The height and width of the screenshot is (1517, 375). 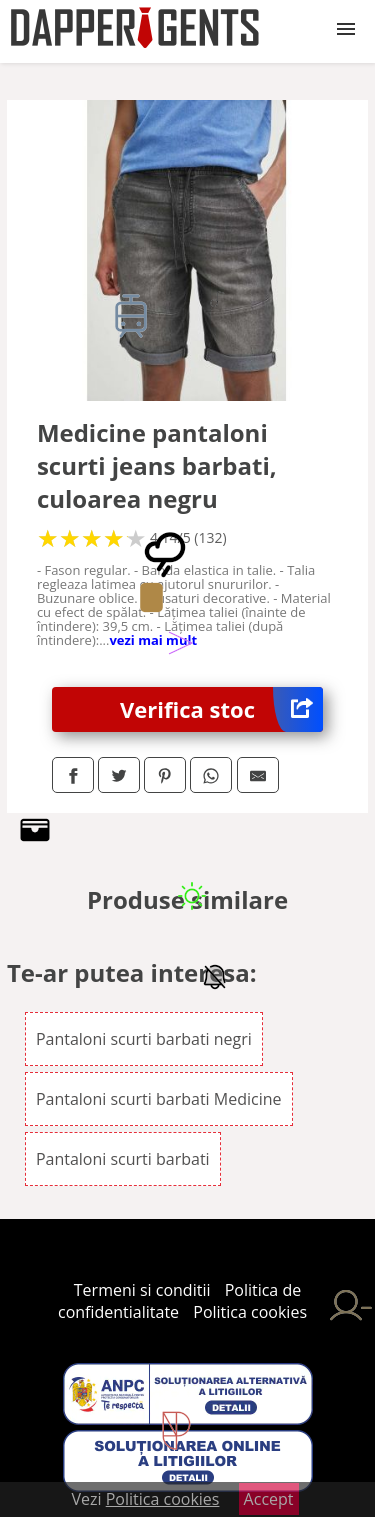 I want to click on phosphor icons library logo, so click(x=173, y=1428).